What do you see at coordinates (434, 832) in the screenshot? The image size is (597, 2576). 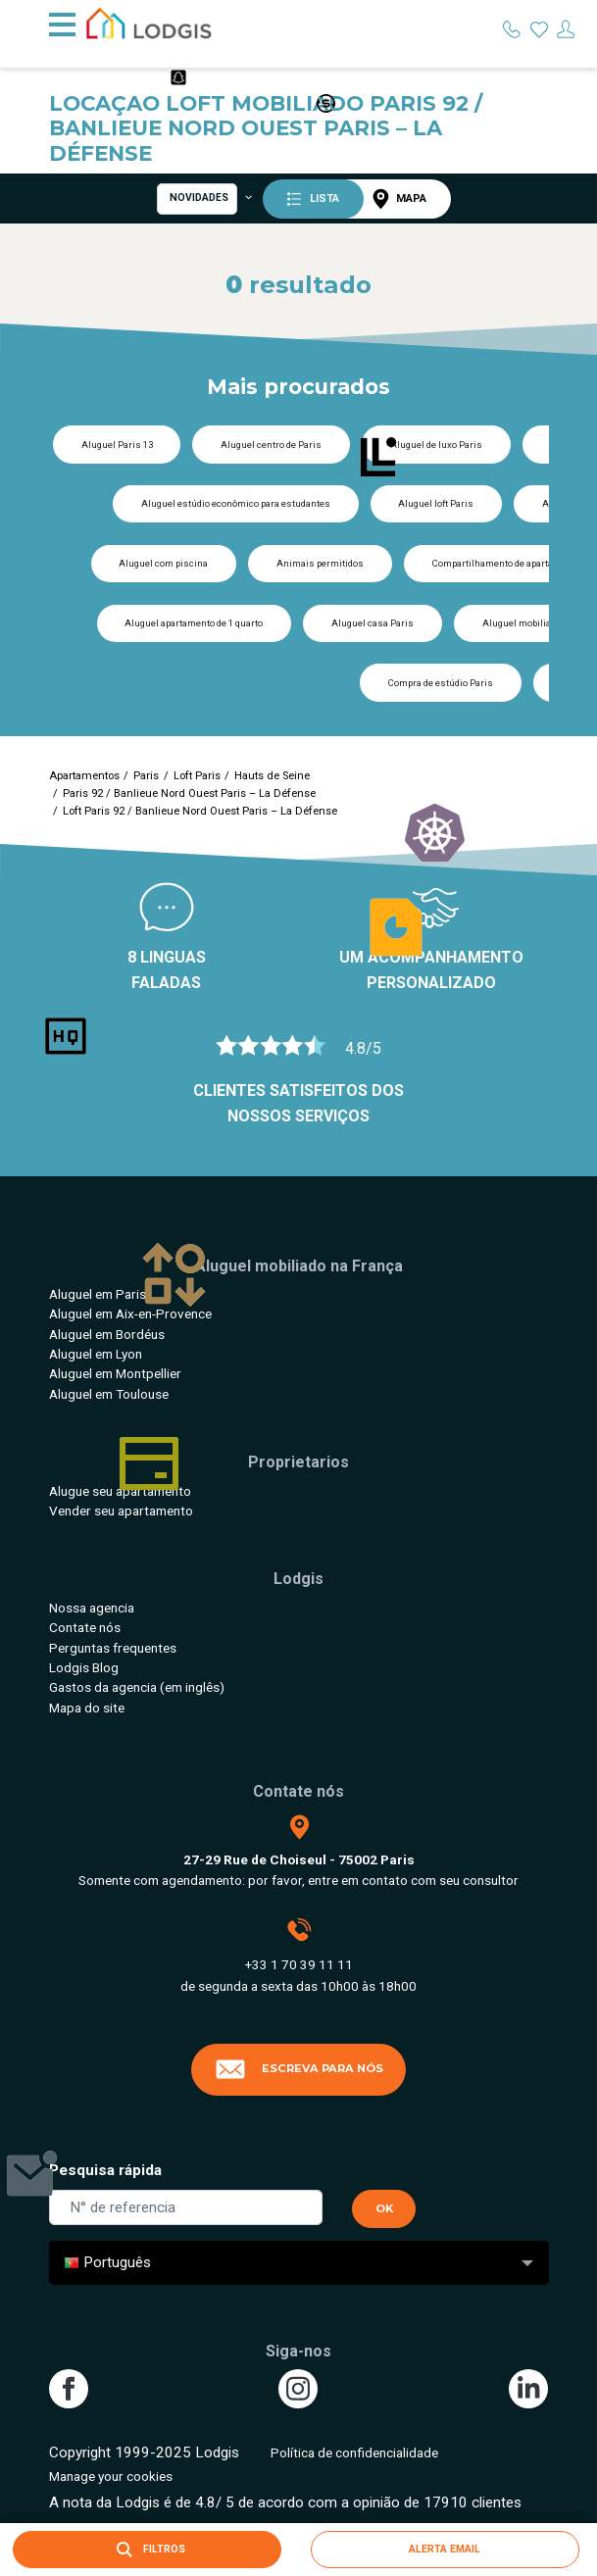 I see `kubernetes container orchestration platform logo` at bounding box center [434, 832].